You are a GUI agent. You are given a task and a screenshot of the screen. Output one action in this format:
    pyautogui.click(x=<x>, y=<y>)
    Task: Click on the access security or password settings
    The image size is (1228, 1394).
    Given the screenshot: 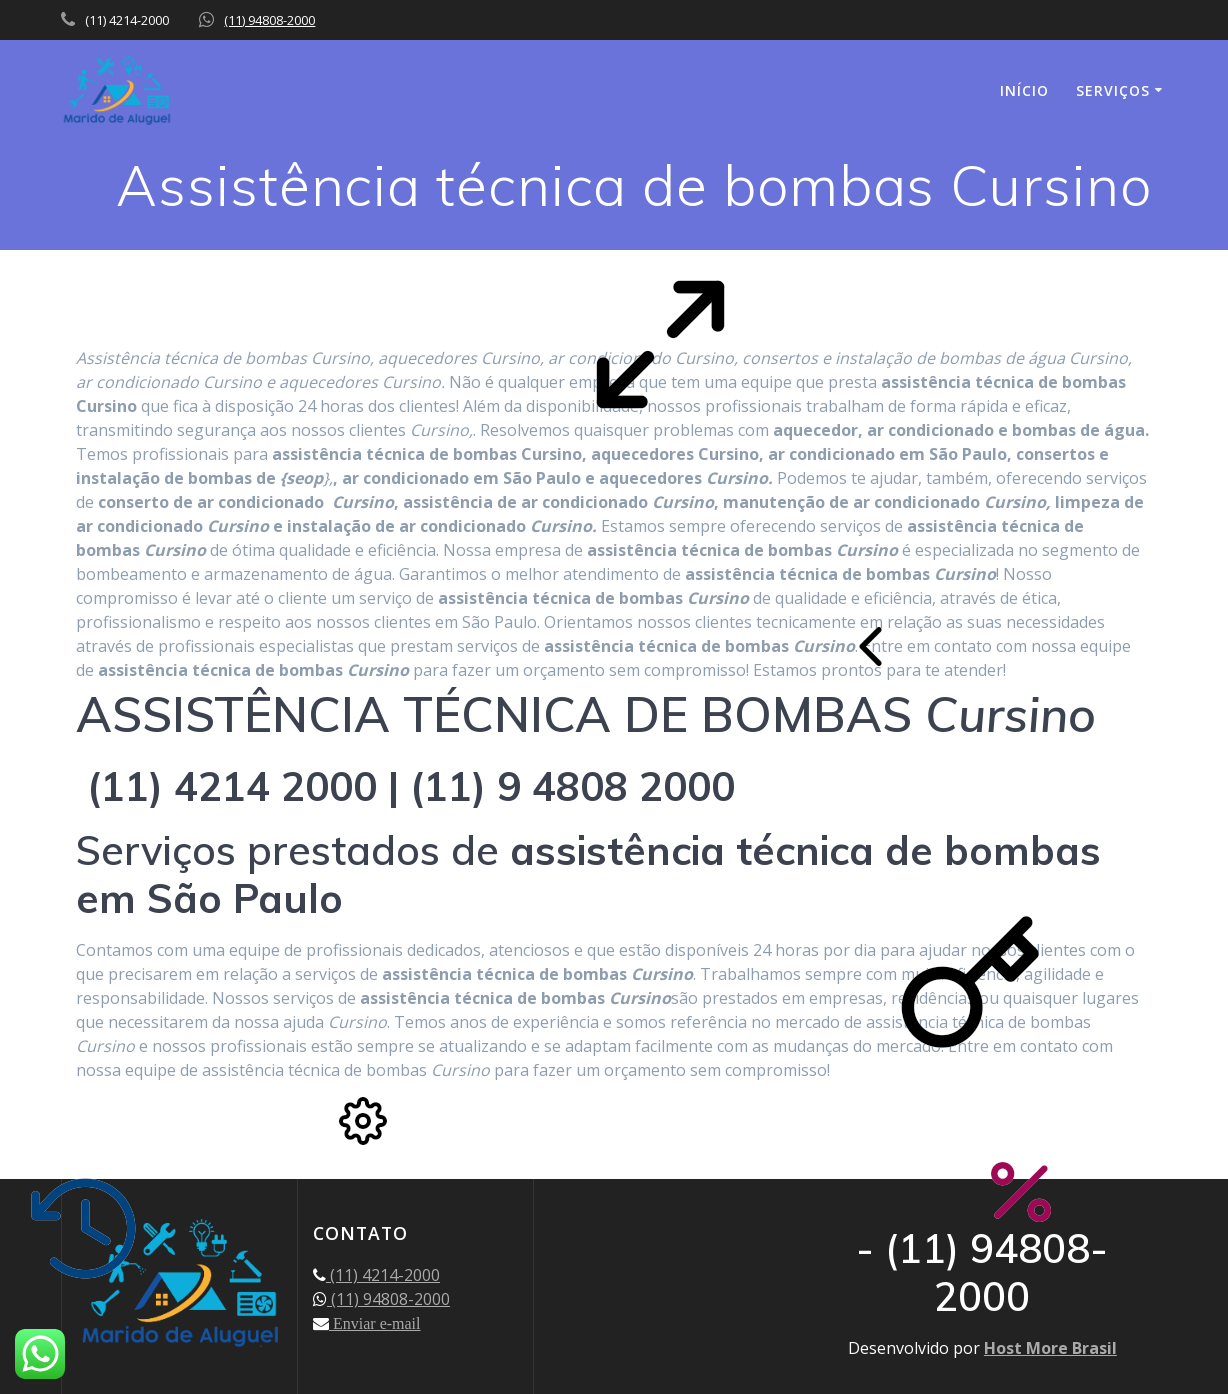 What is the action you would take?
    pyautogui.click(x=970, y=985)
    